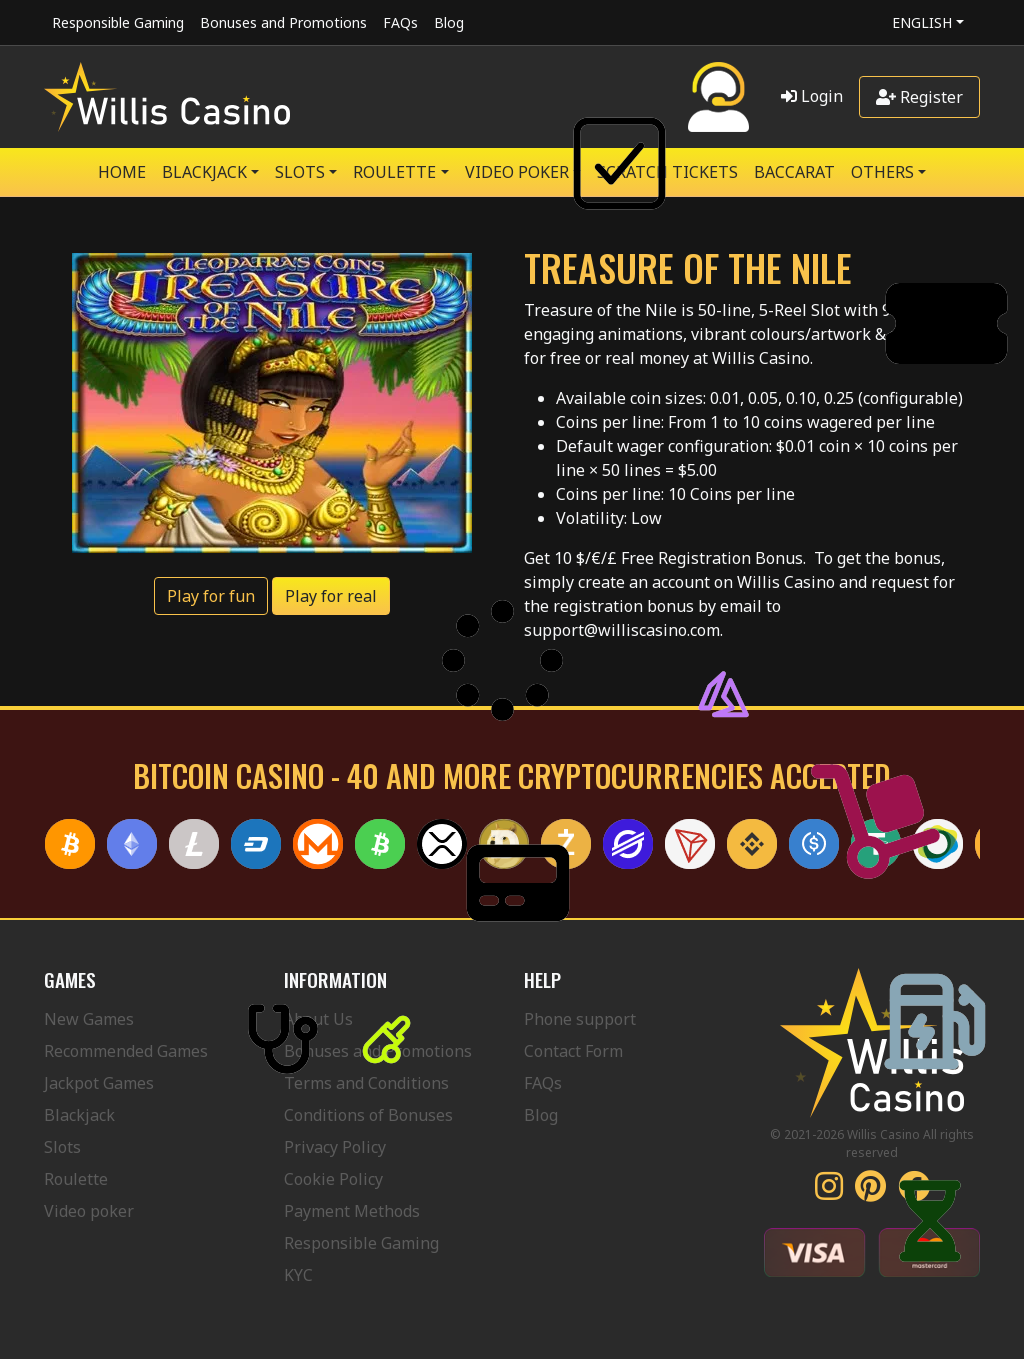 The width and height of the screenshot is (1024, 1359). Describe the element at coordinates (930, 1221) in the screenshot. I see `indicates a task or process in progress` at that location.